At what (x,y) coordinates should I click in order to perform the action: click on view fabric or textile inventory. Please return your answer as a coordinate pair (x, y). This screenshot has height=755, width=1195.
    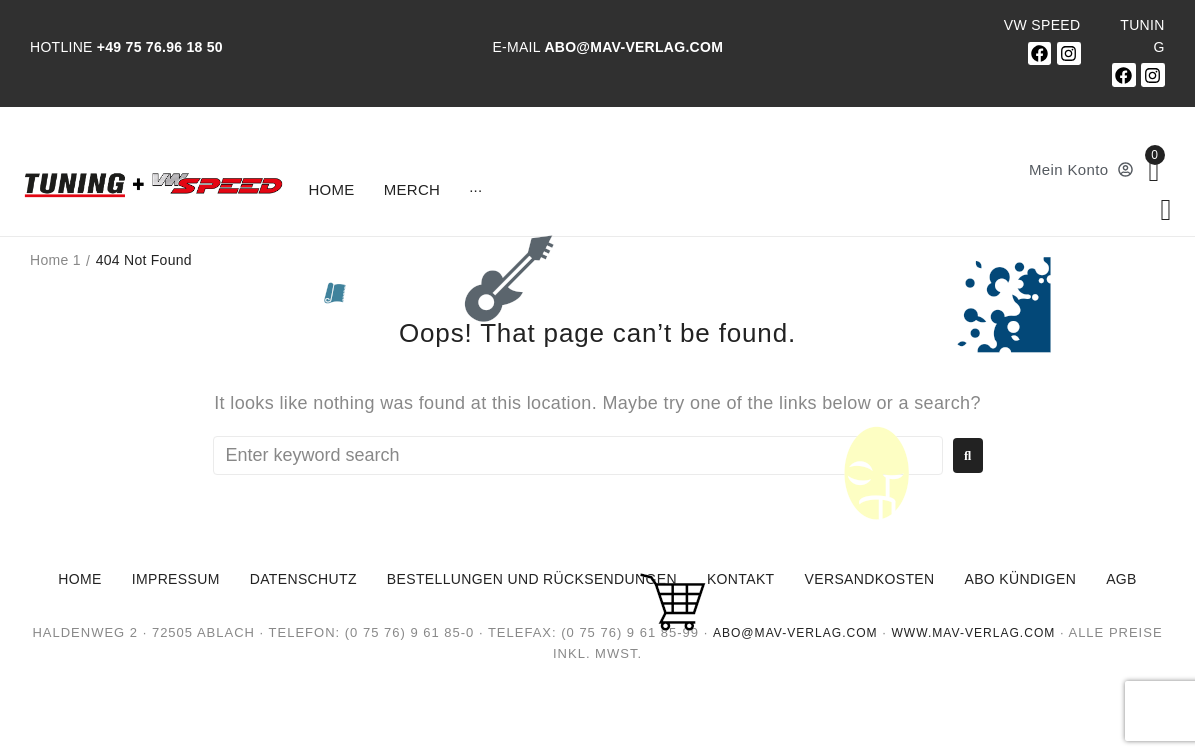
    Looking at the image, I should click on (335, 293).